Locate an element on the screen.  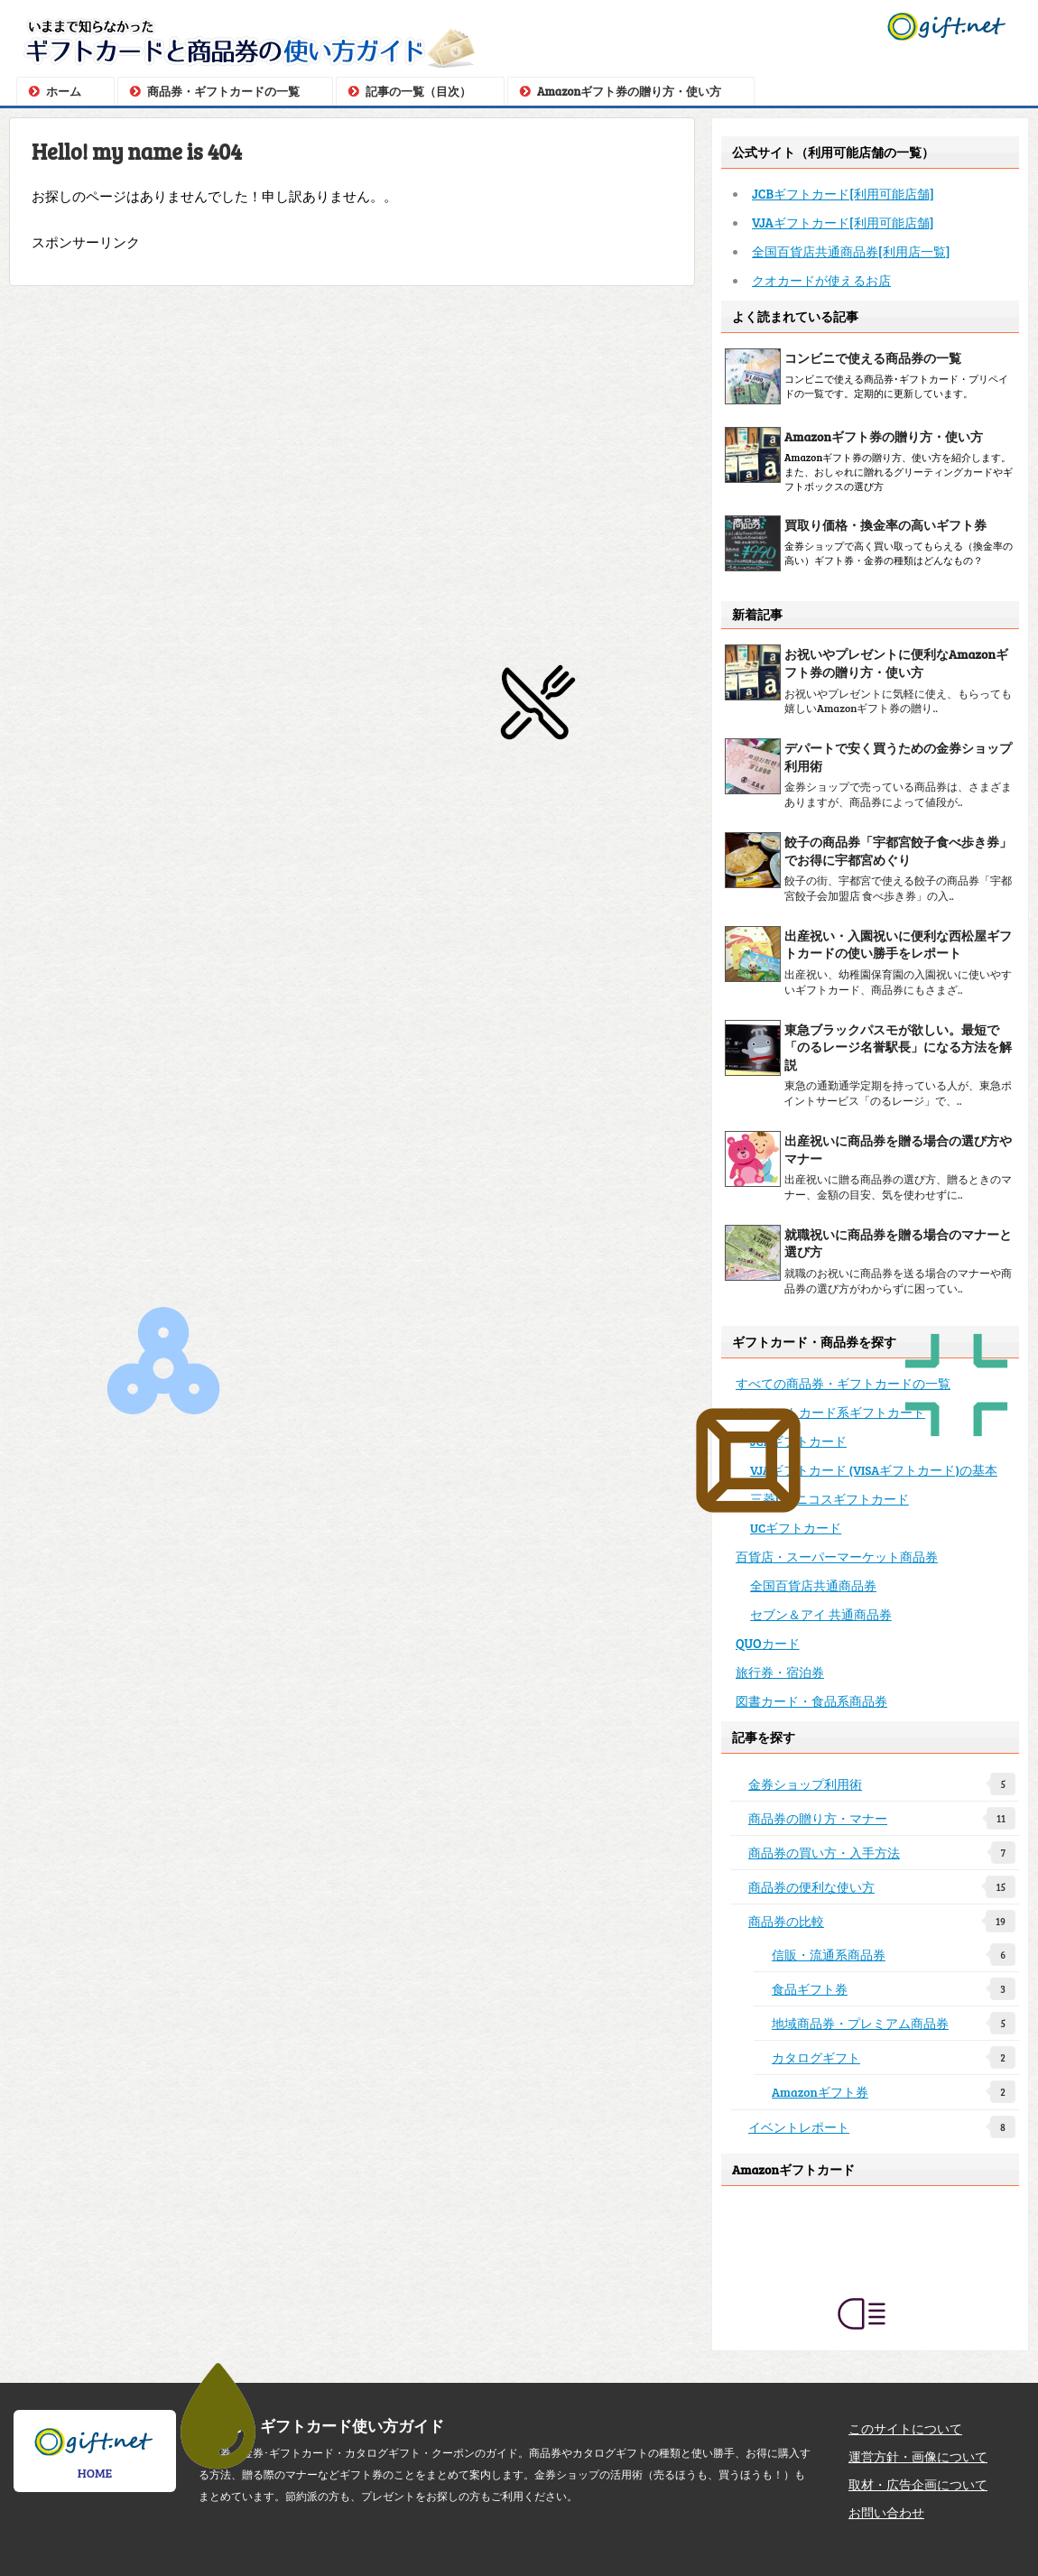
toggle vehicle headlights on/off is located at coordinates (861, 2313).